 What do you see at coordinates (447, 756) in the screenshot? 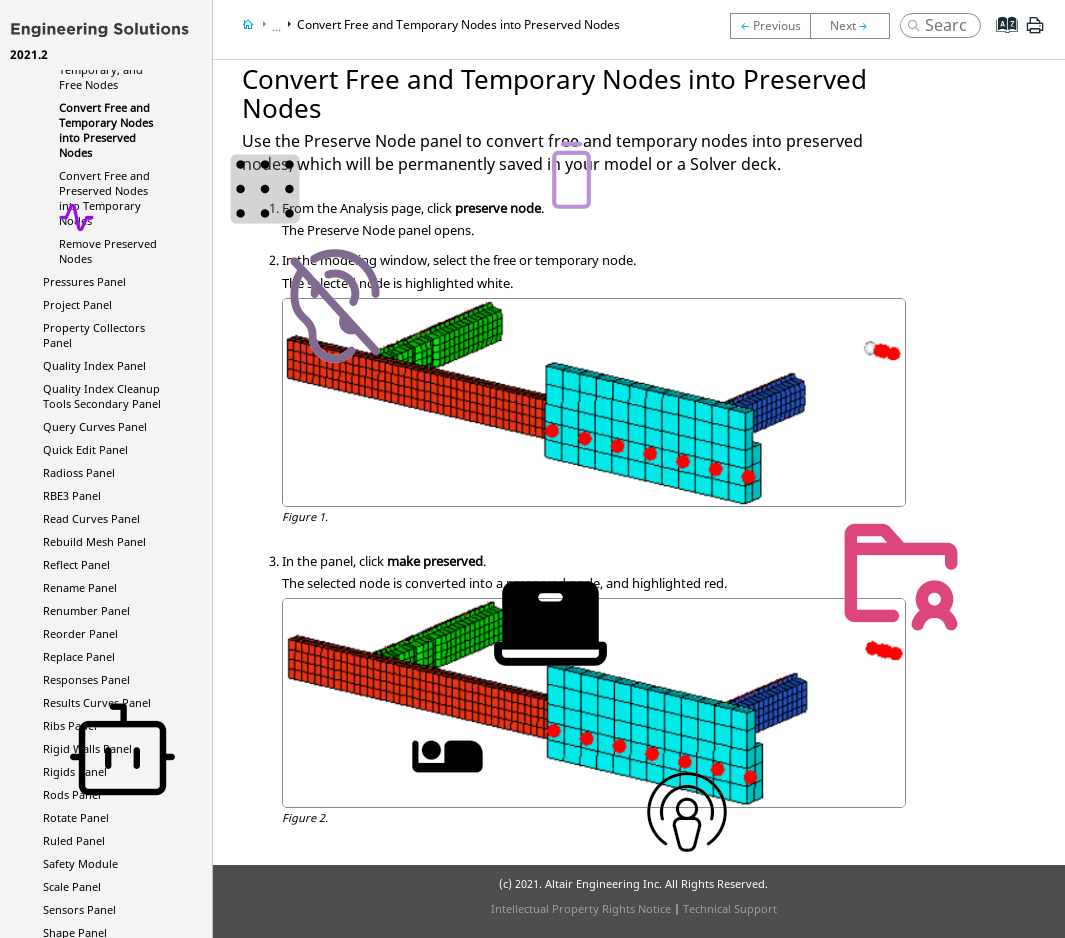
I see `select a lie-flat or suite seat option` at bounding box center [447, 756].